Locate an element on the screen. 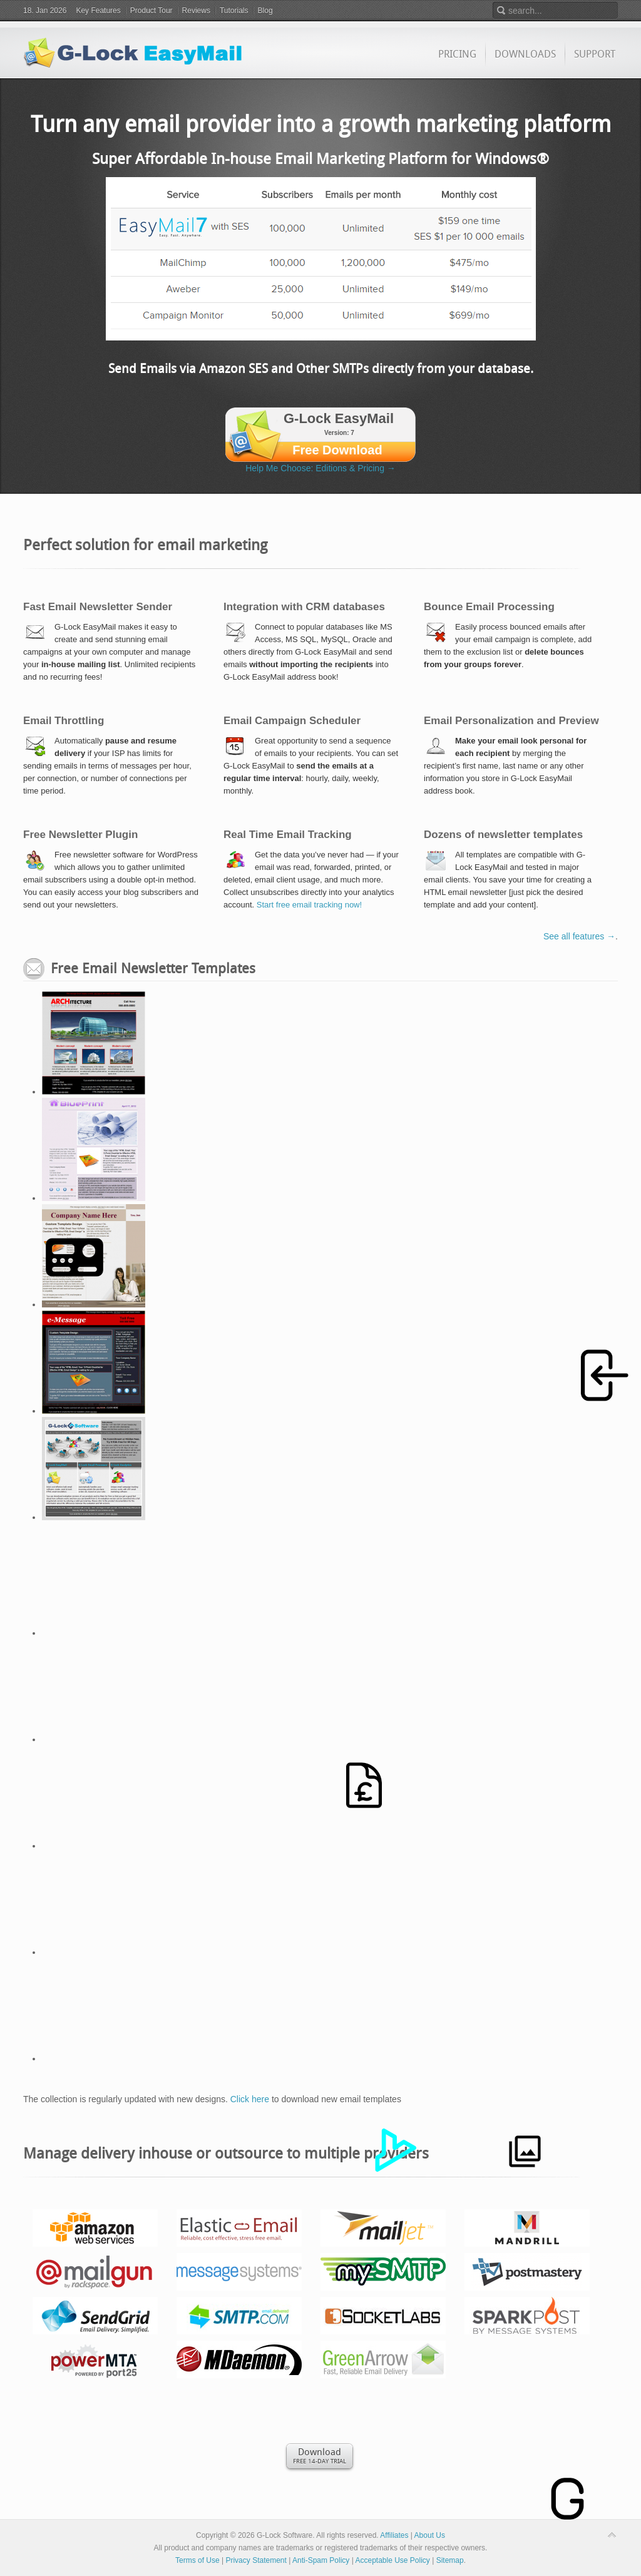 Image resolution: width=641 pixels, height=2576 pixels. log out of your account is located at coordinates (600, 1375).